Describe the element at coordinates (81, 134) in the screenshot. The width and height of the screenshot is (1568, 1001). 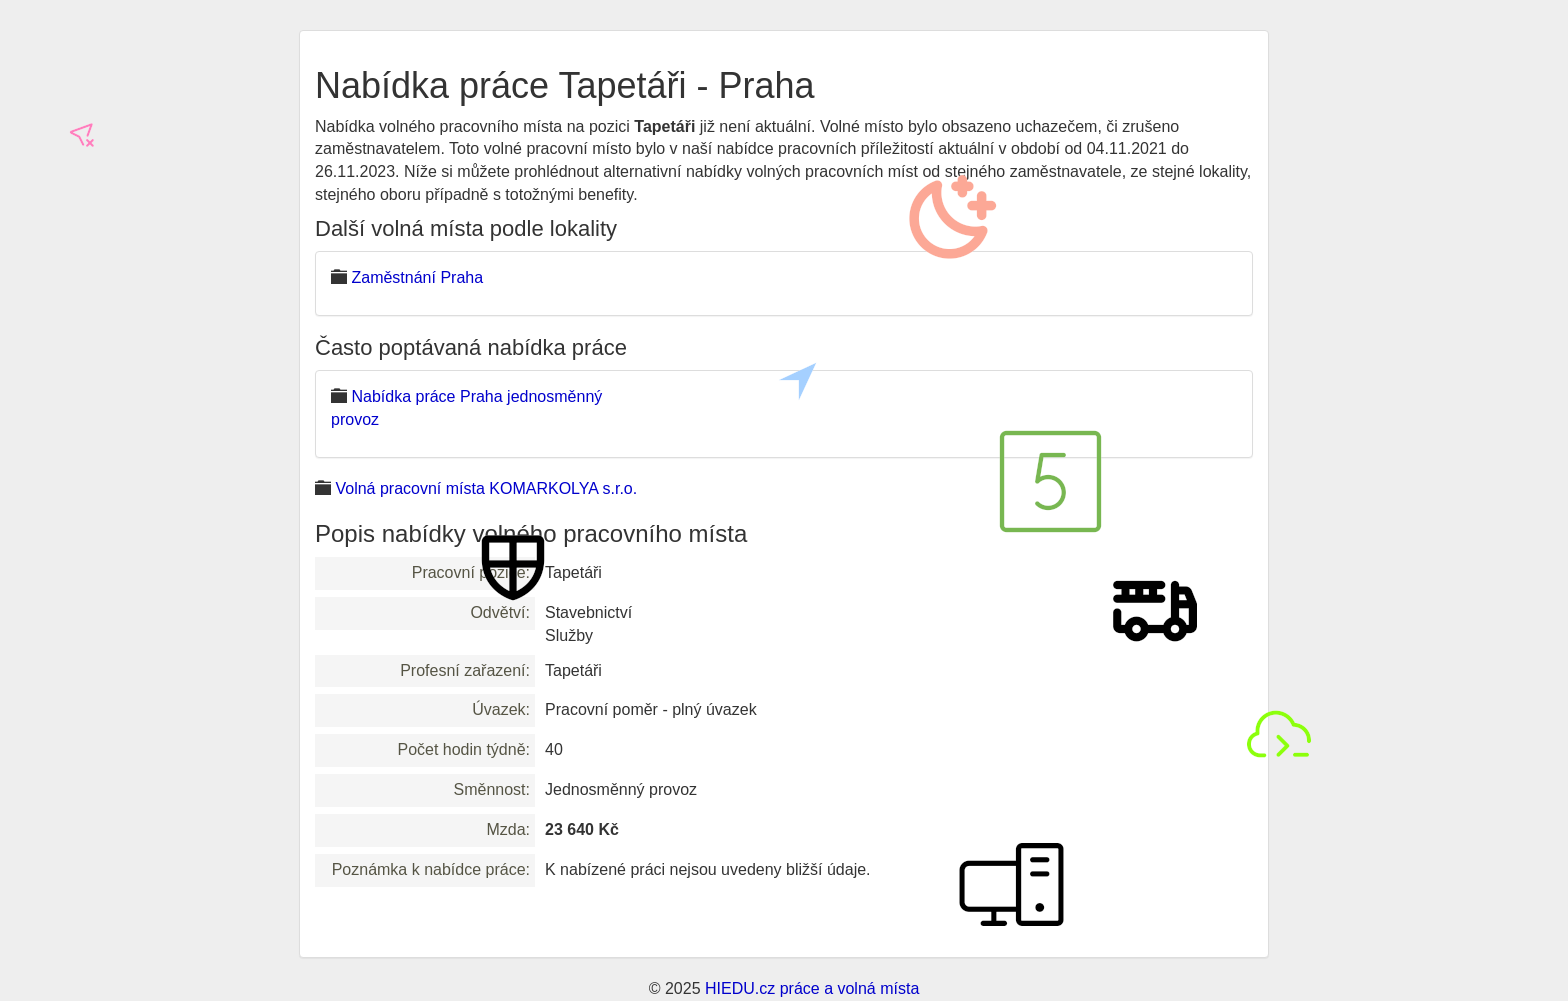
I see `disable location sharing` at that location.